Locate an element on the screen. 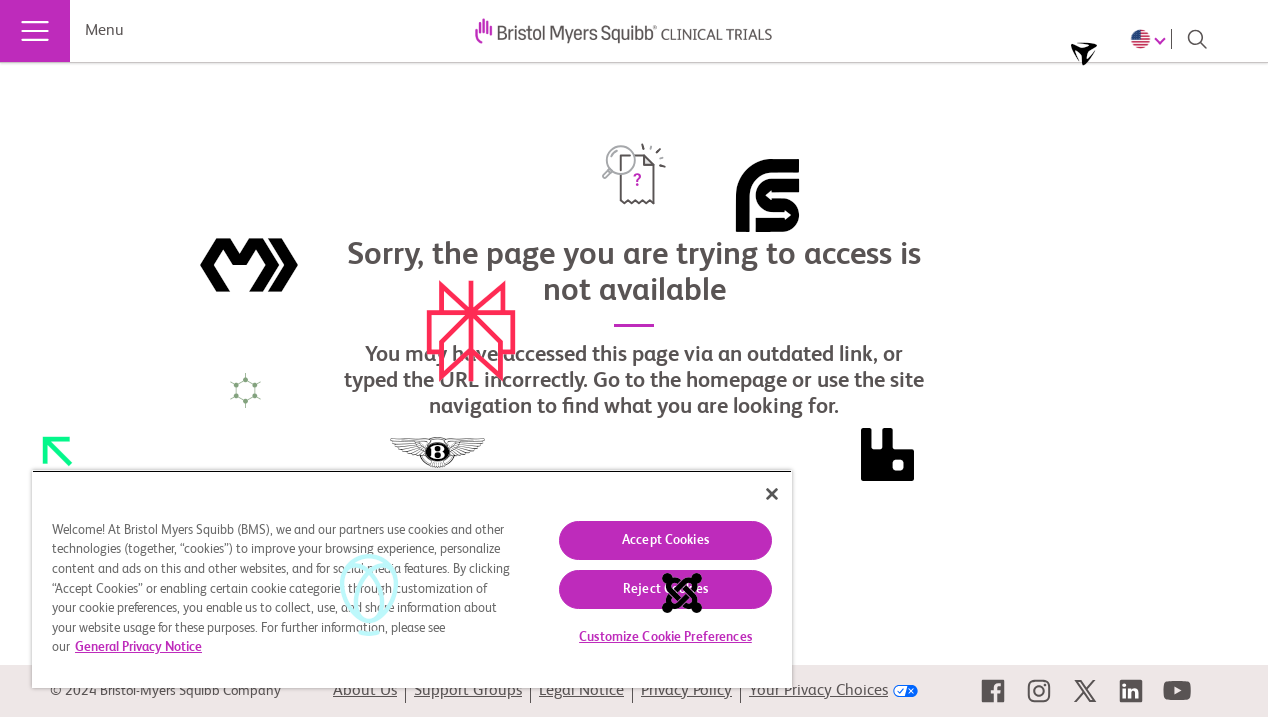  rsocket protocol or framework branding is located at coordinates (767, 195).